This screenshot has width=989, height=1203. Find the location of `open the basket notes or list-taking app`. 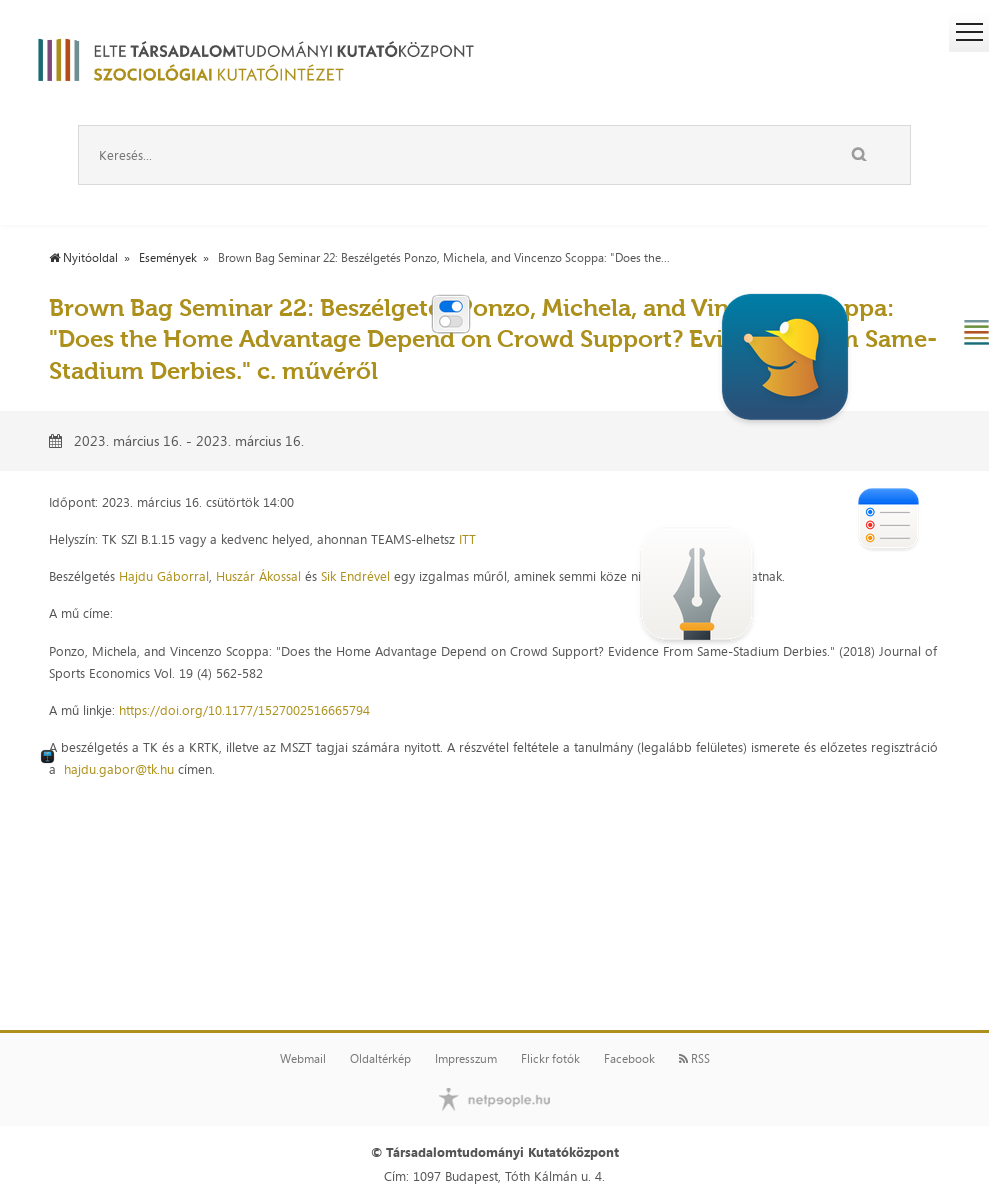

open the basket notes or list-taking app is located at coordinates (888, 518).